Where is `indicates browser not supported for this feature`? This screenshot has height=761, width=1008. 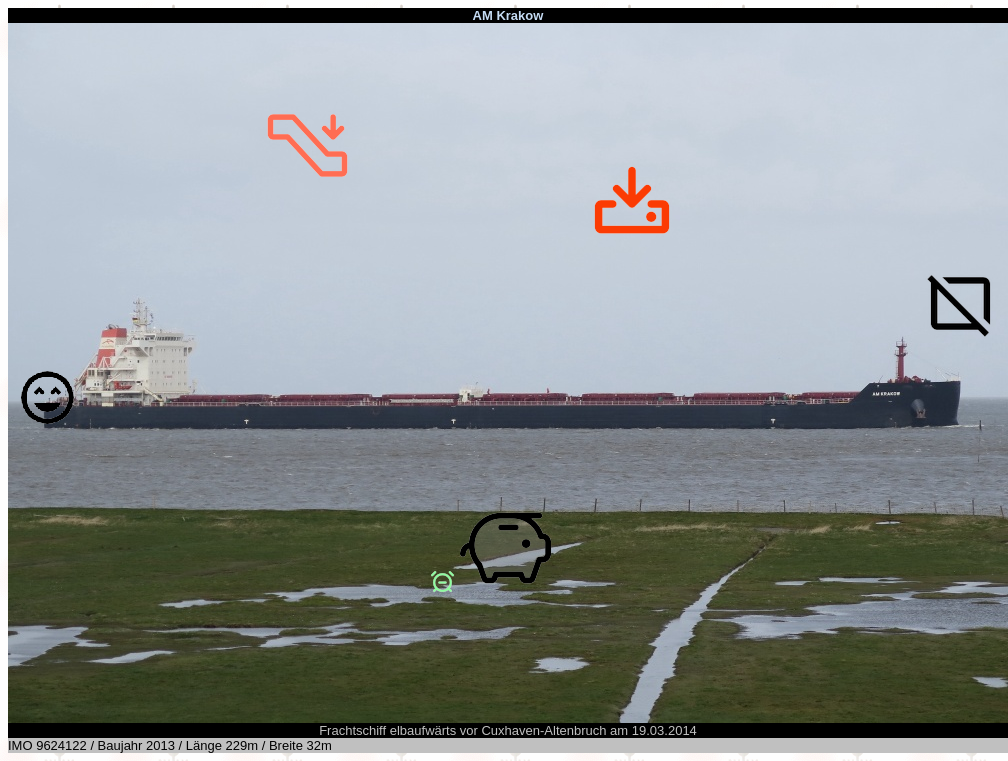 indicates browser not supported for this feature is located at coordinates (960, 303).